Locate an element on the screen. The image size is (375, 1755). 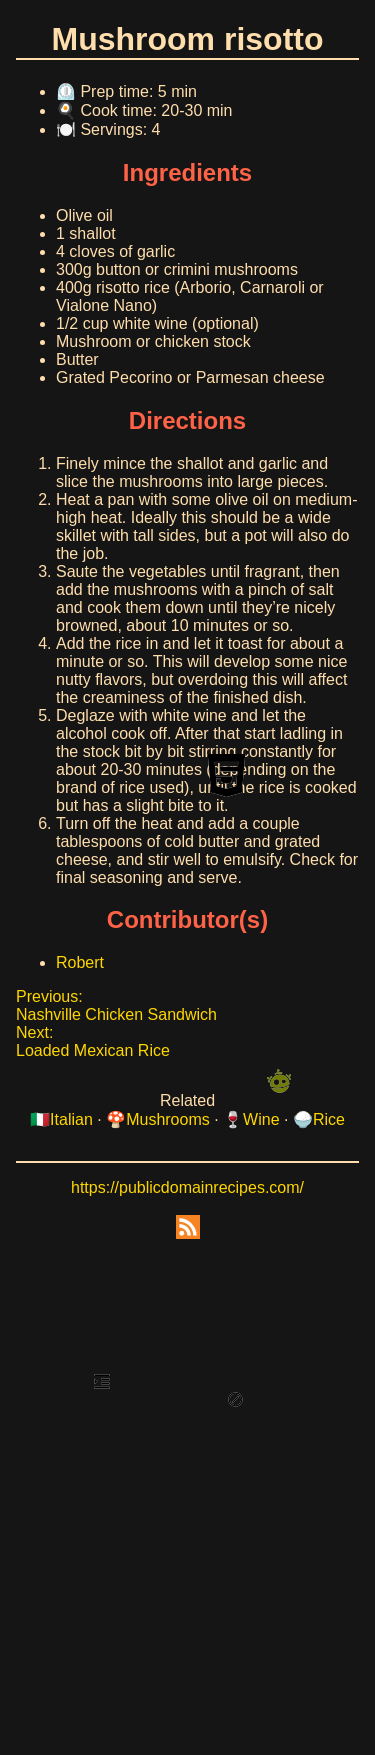
increase text indentation is located at coordinates (102, 1381).